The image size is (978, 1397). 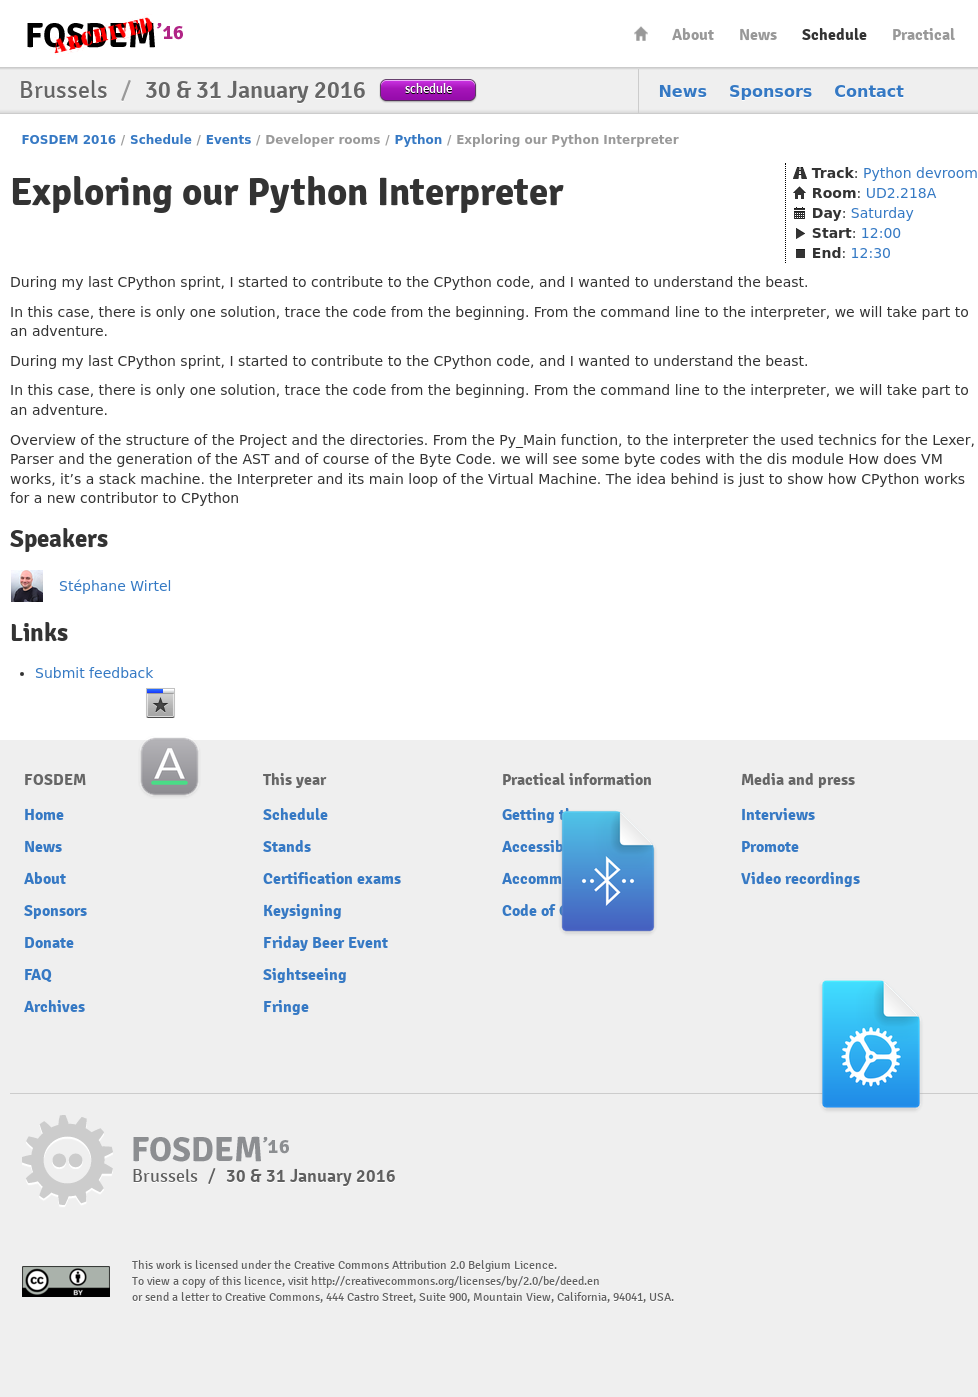 What do you see at coordinates (608, 871) in the screenshot?
I see `send file via bluetooth` at bounding box center [608, 871].